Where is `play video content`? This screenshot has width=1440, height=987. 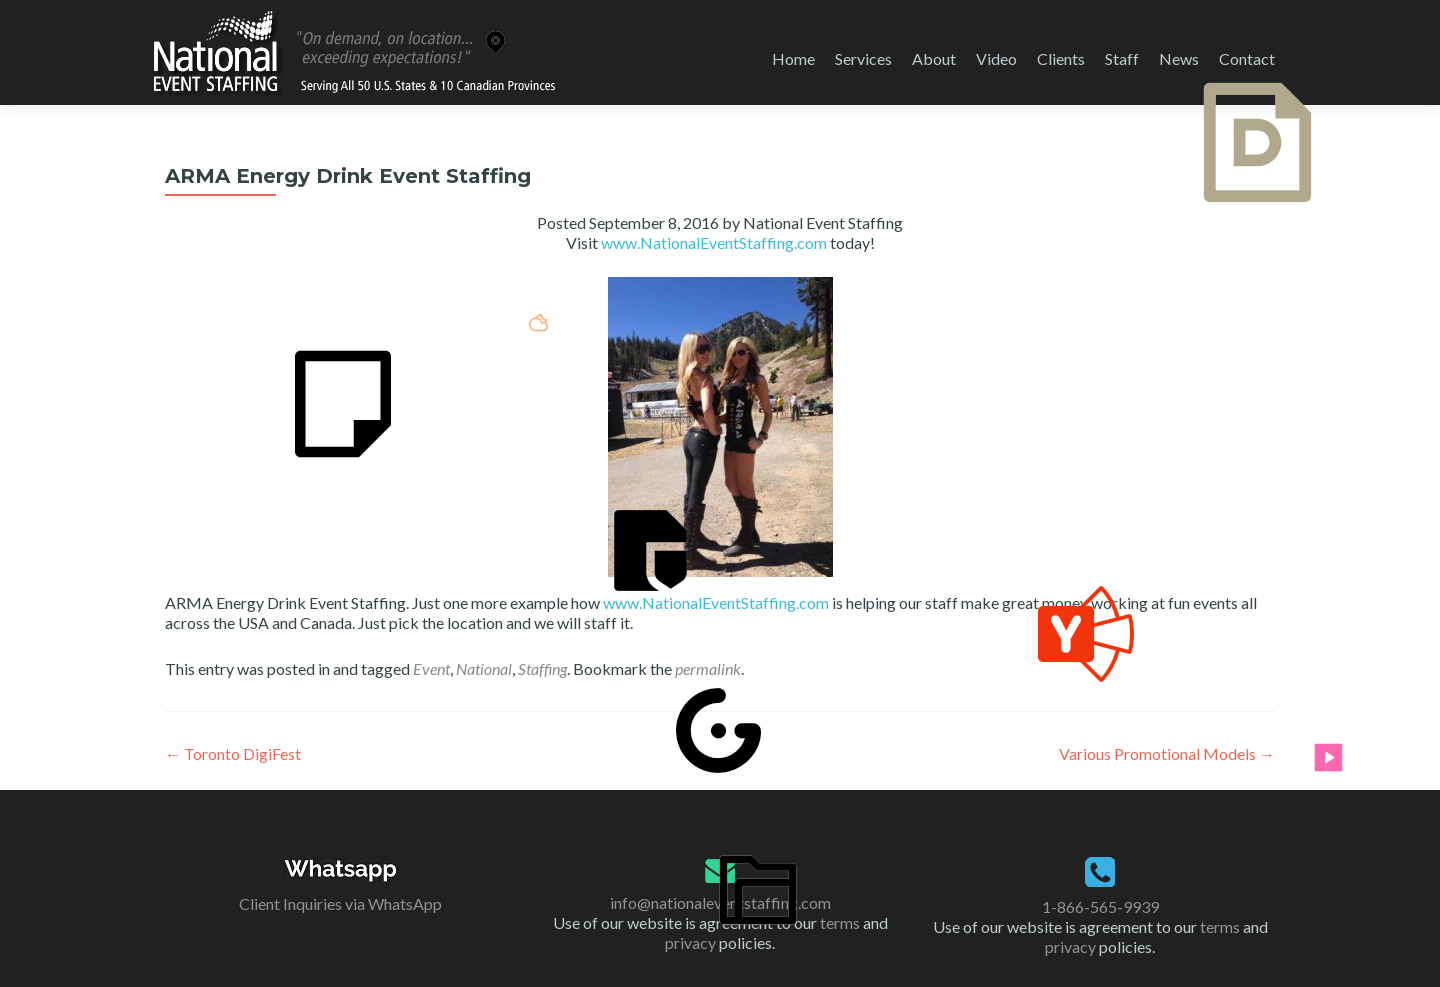 play video content is located at coordinates (1328, 757).